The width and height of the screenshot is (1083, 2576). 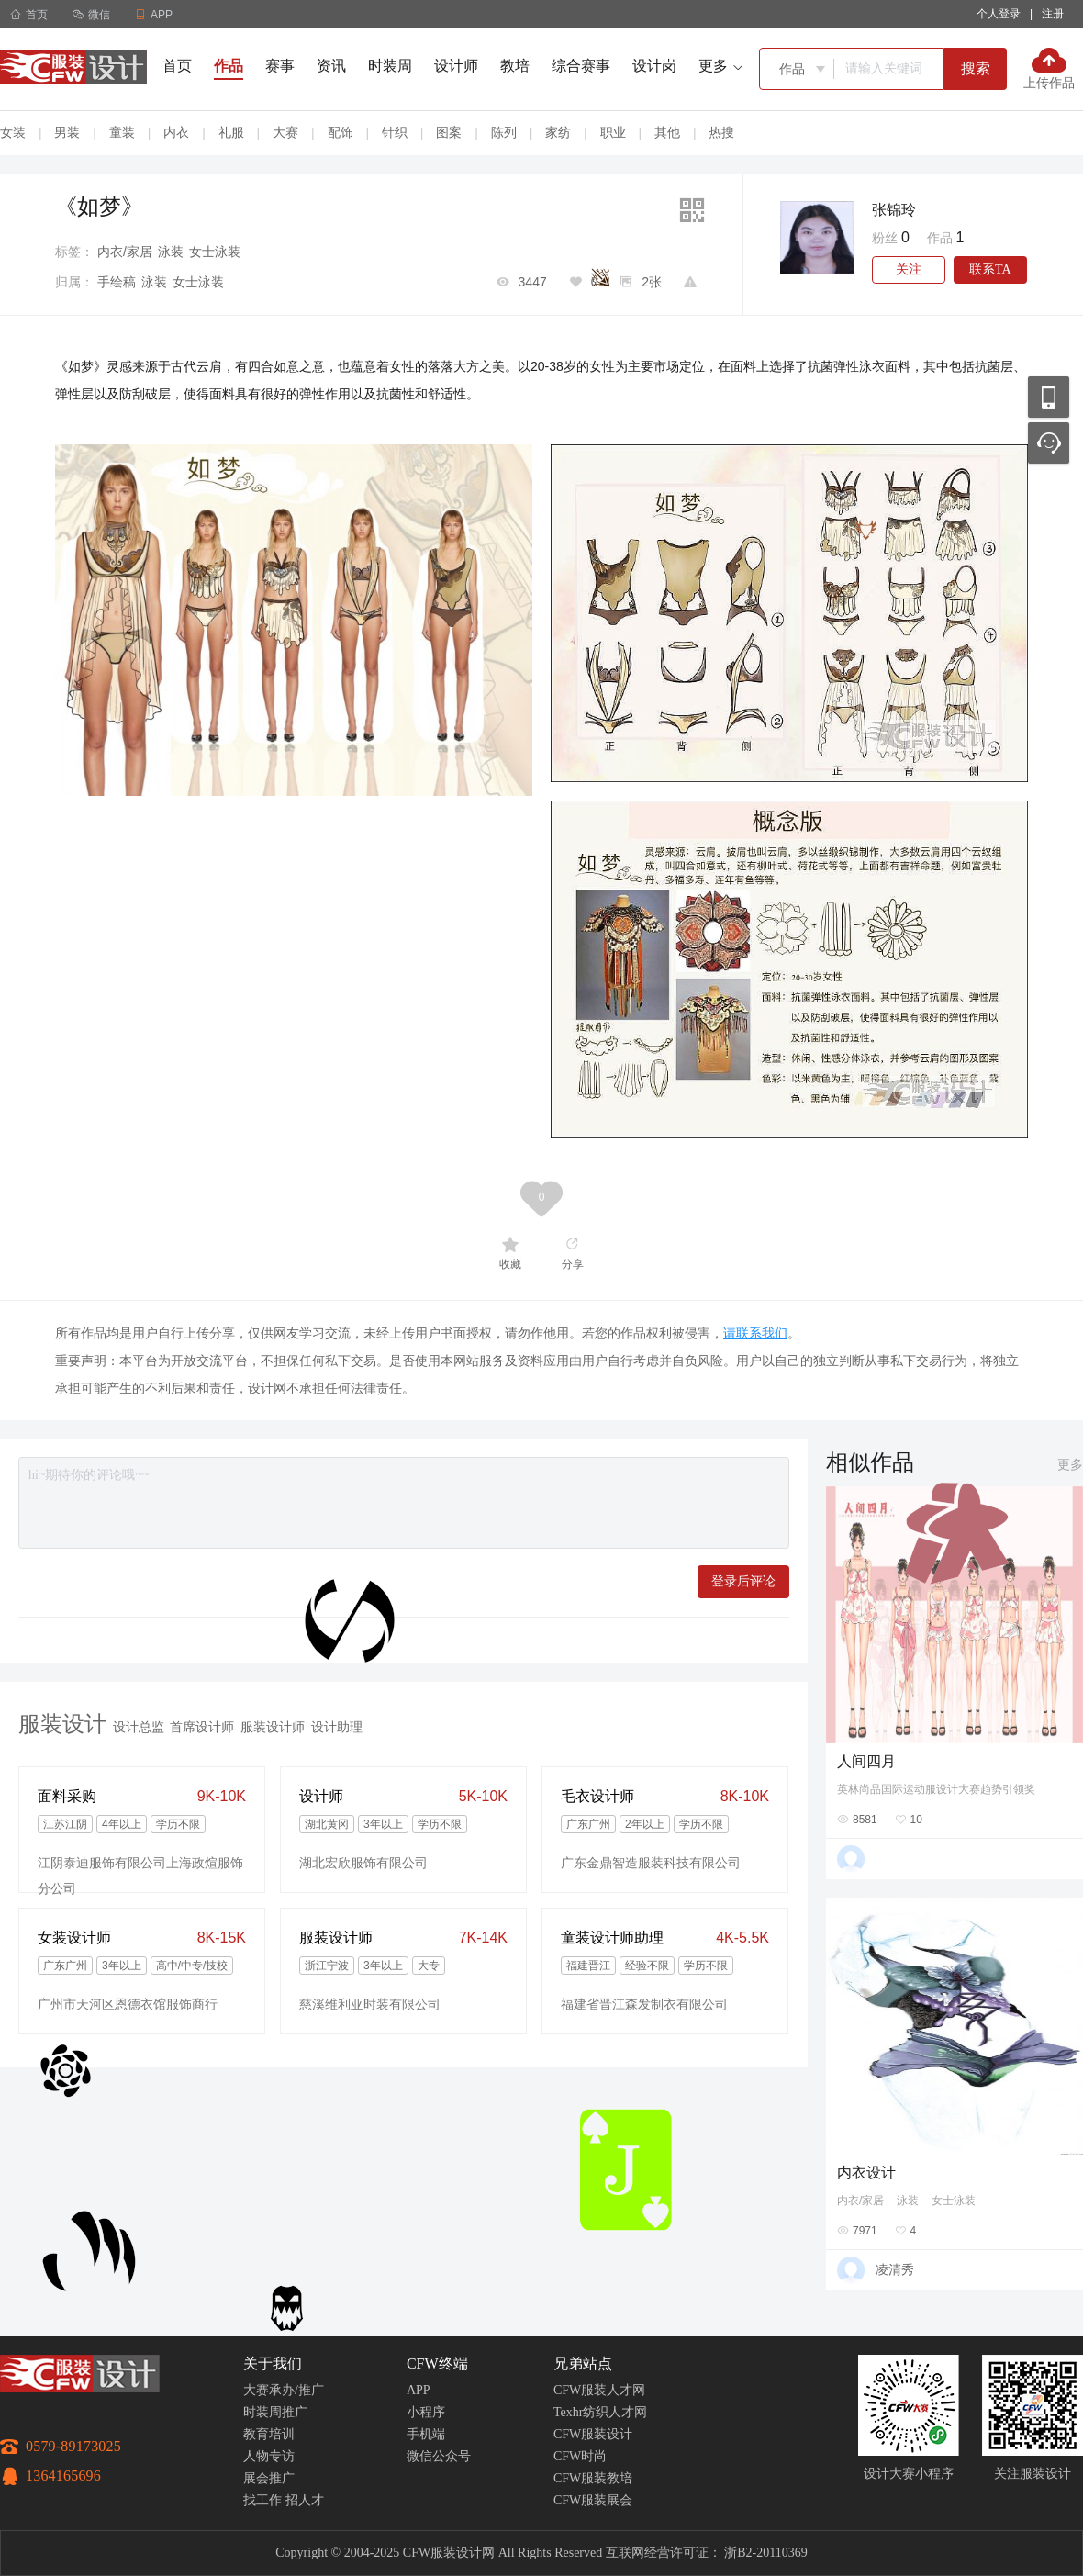 What do you see at coordinates (350, 1619) in the screenshot?
I see `loading or processing in progress` at bounding box center [350, 1619].